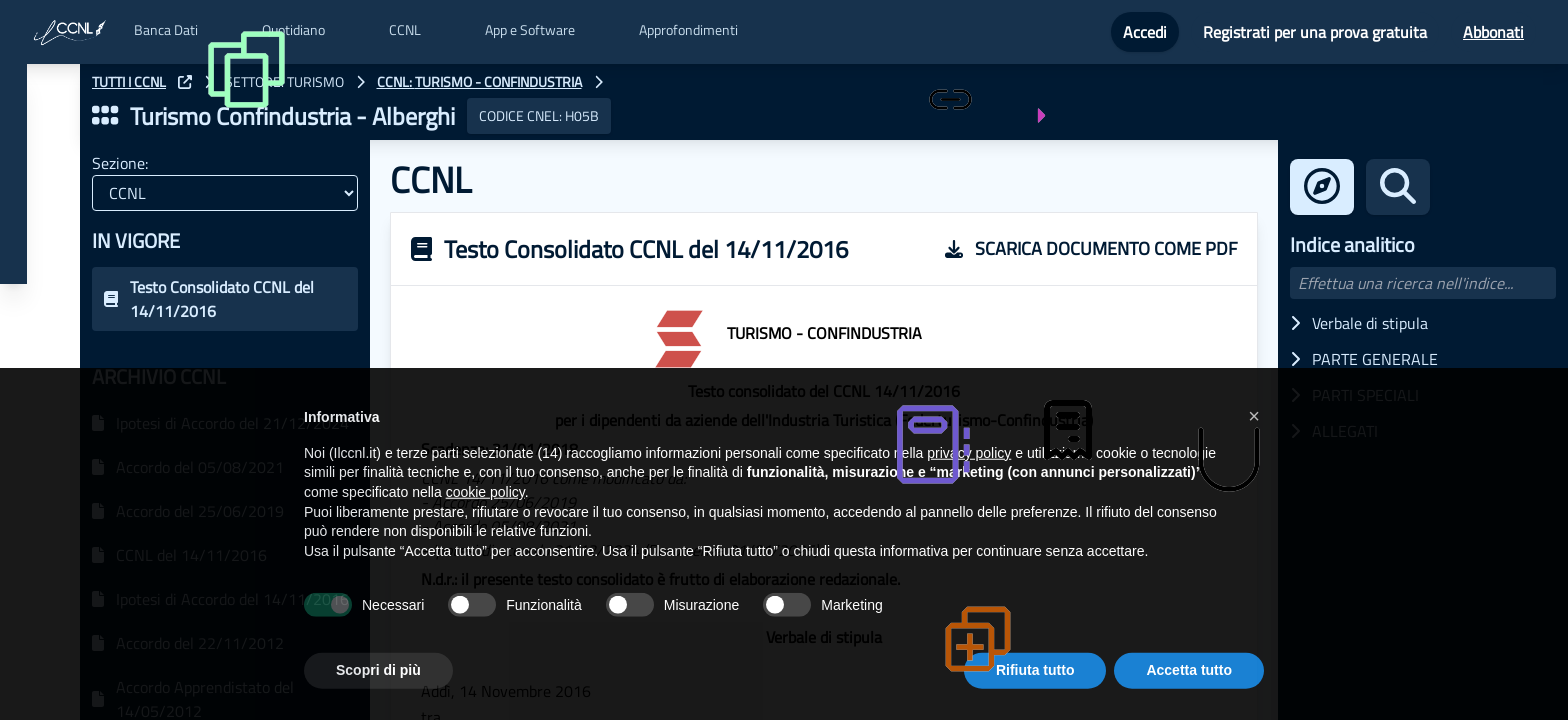  I want to click on view purchase receipt or transaction history, so click(1068, 430).